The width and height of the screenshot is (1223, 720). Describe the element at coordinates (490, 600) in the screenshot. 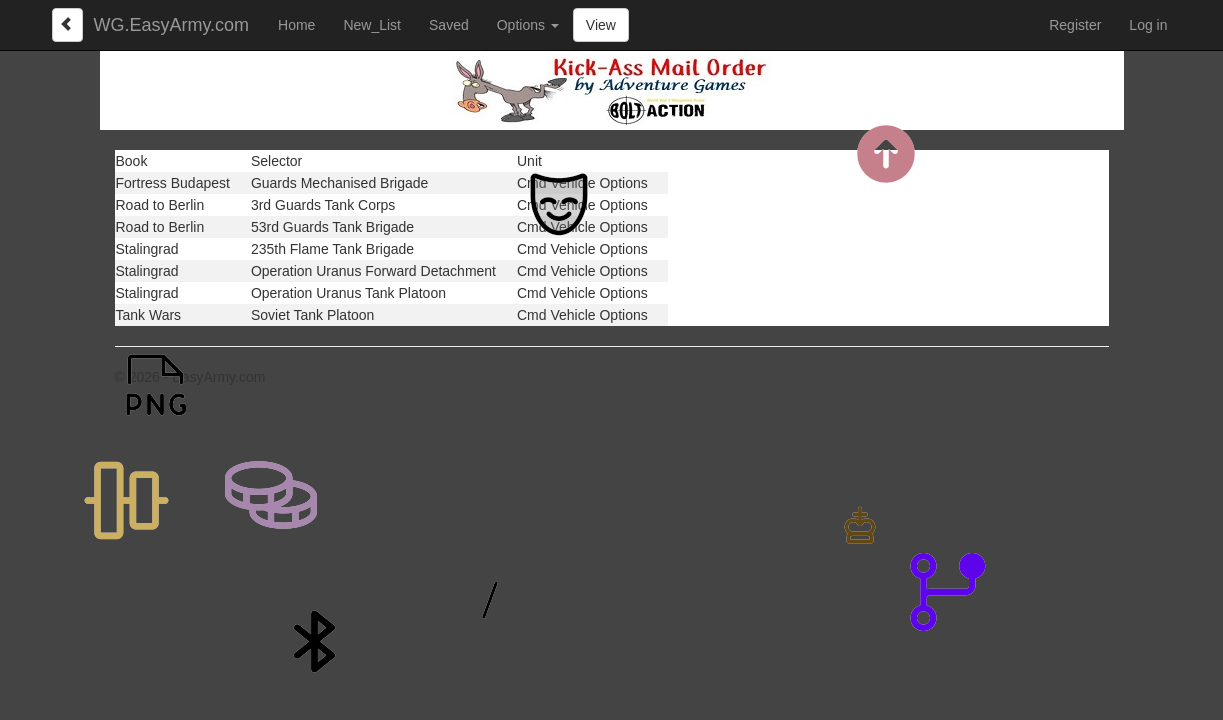

I see `indicates a disabled or unavailable feature` at that location.